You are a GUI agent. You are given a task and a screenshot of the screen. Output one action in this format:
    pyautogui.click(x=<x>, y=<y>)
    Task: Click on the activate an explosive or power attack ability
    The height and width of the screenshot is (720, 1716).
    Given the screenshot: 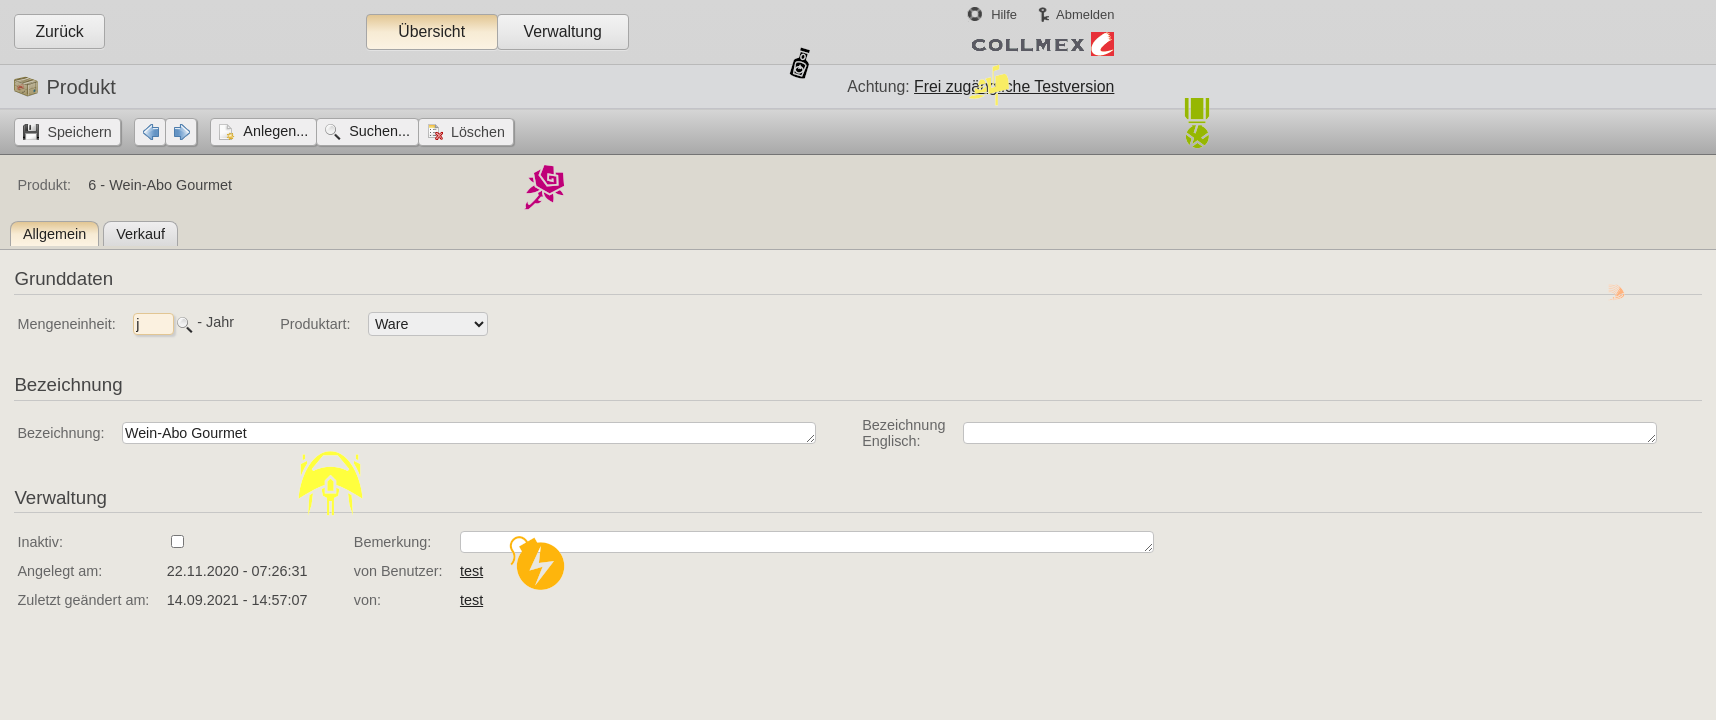 What is the action you would take?
    pyautogui.click(x=537, y=563)
    